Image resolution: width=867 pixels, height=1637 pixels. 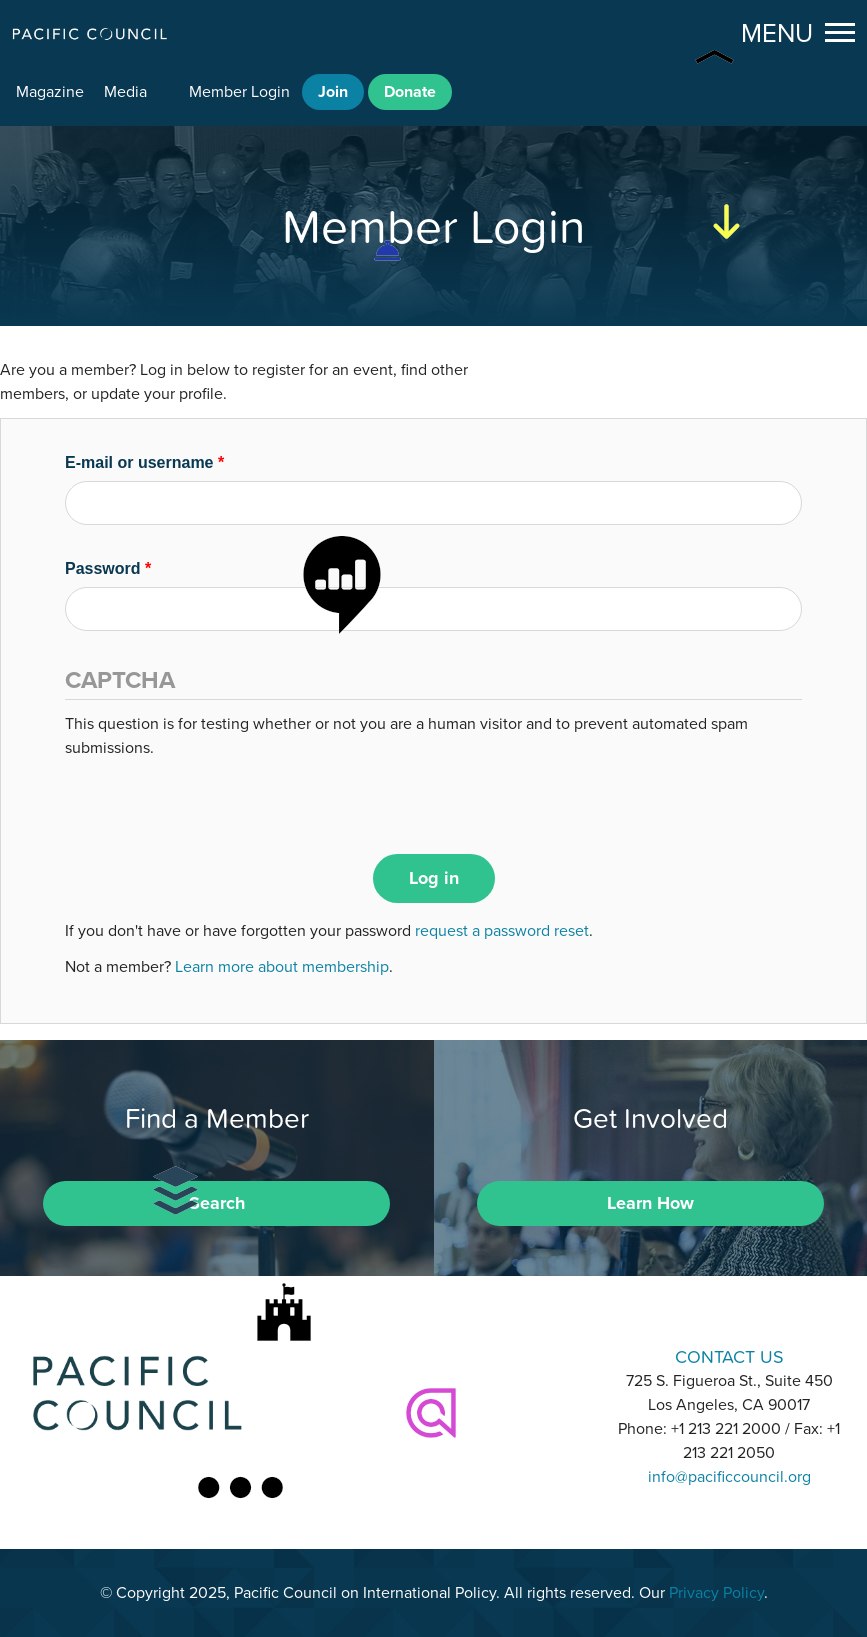 What do you see at coordinates (387, 250) in the screenshot?
I see `request concierge or front desk assistance` at bounding box center [387, 250].